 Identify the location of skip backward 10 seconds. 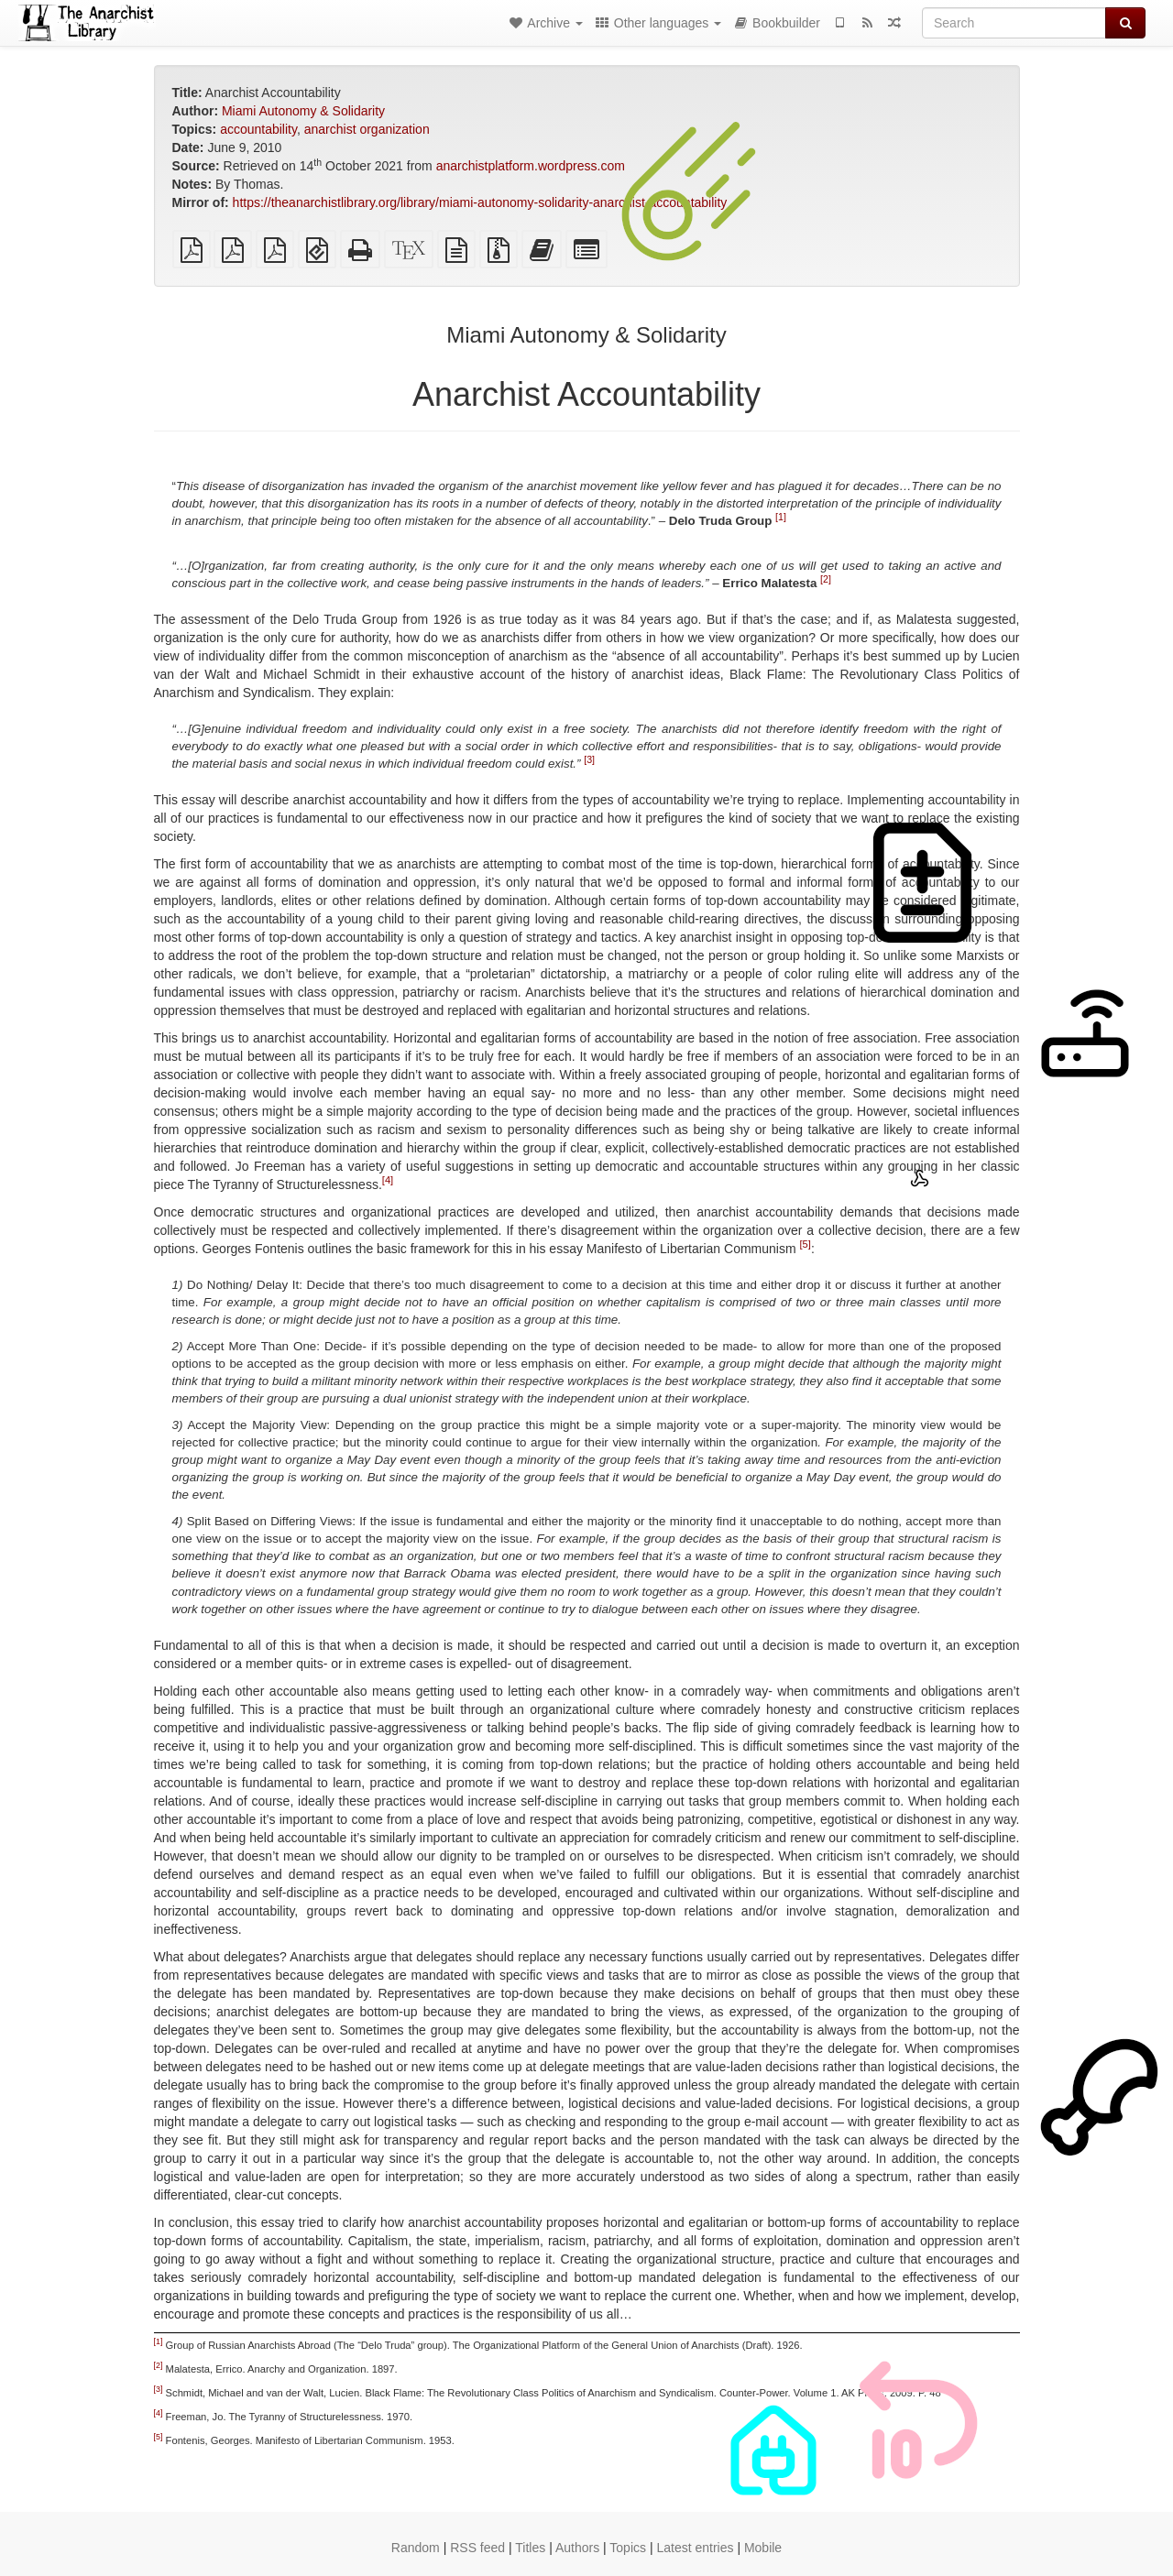
(915, 2423).